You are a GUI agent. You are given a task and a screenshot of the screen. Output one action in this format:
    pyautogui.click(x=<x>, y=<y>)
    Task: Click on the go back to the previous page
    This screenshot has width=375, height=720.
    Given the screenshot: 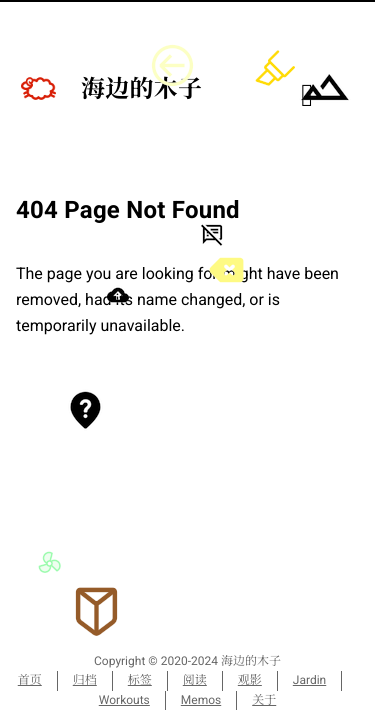 What is the action you would take?
    pyautogui.click(x=172, y=65)
    